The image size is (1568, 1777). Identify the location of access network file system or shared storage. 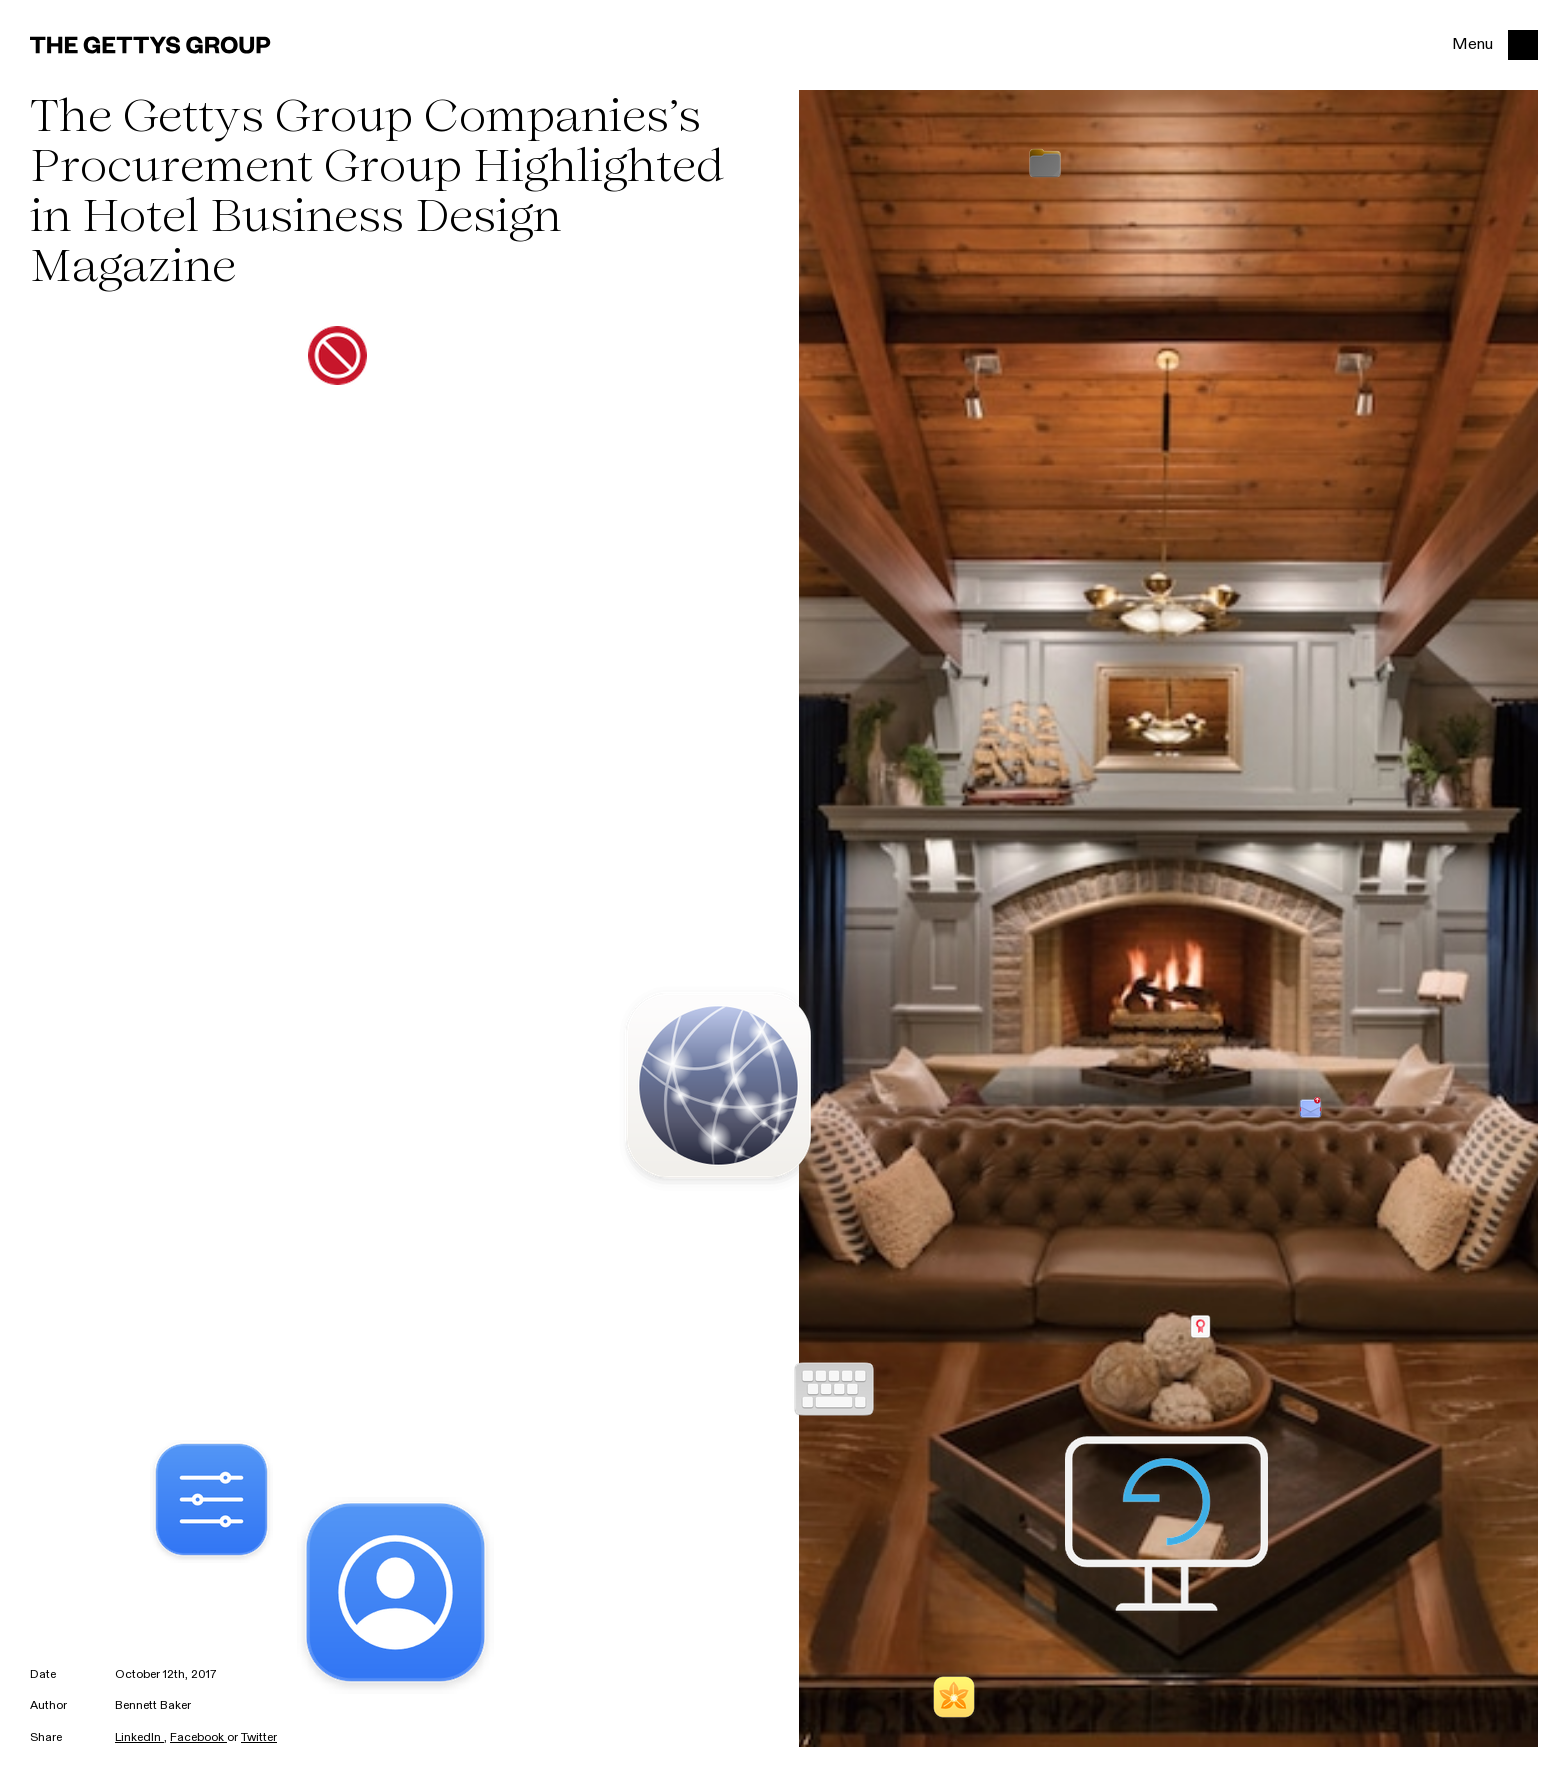
(718, 1085).